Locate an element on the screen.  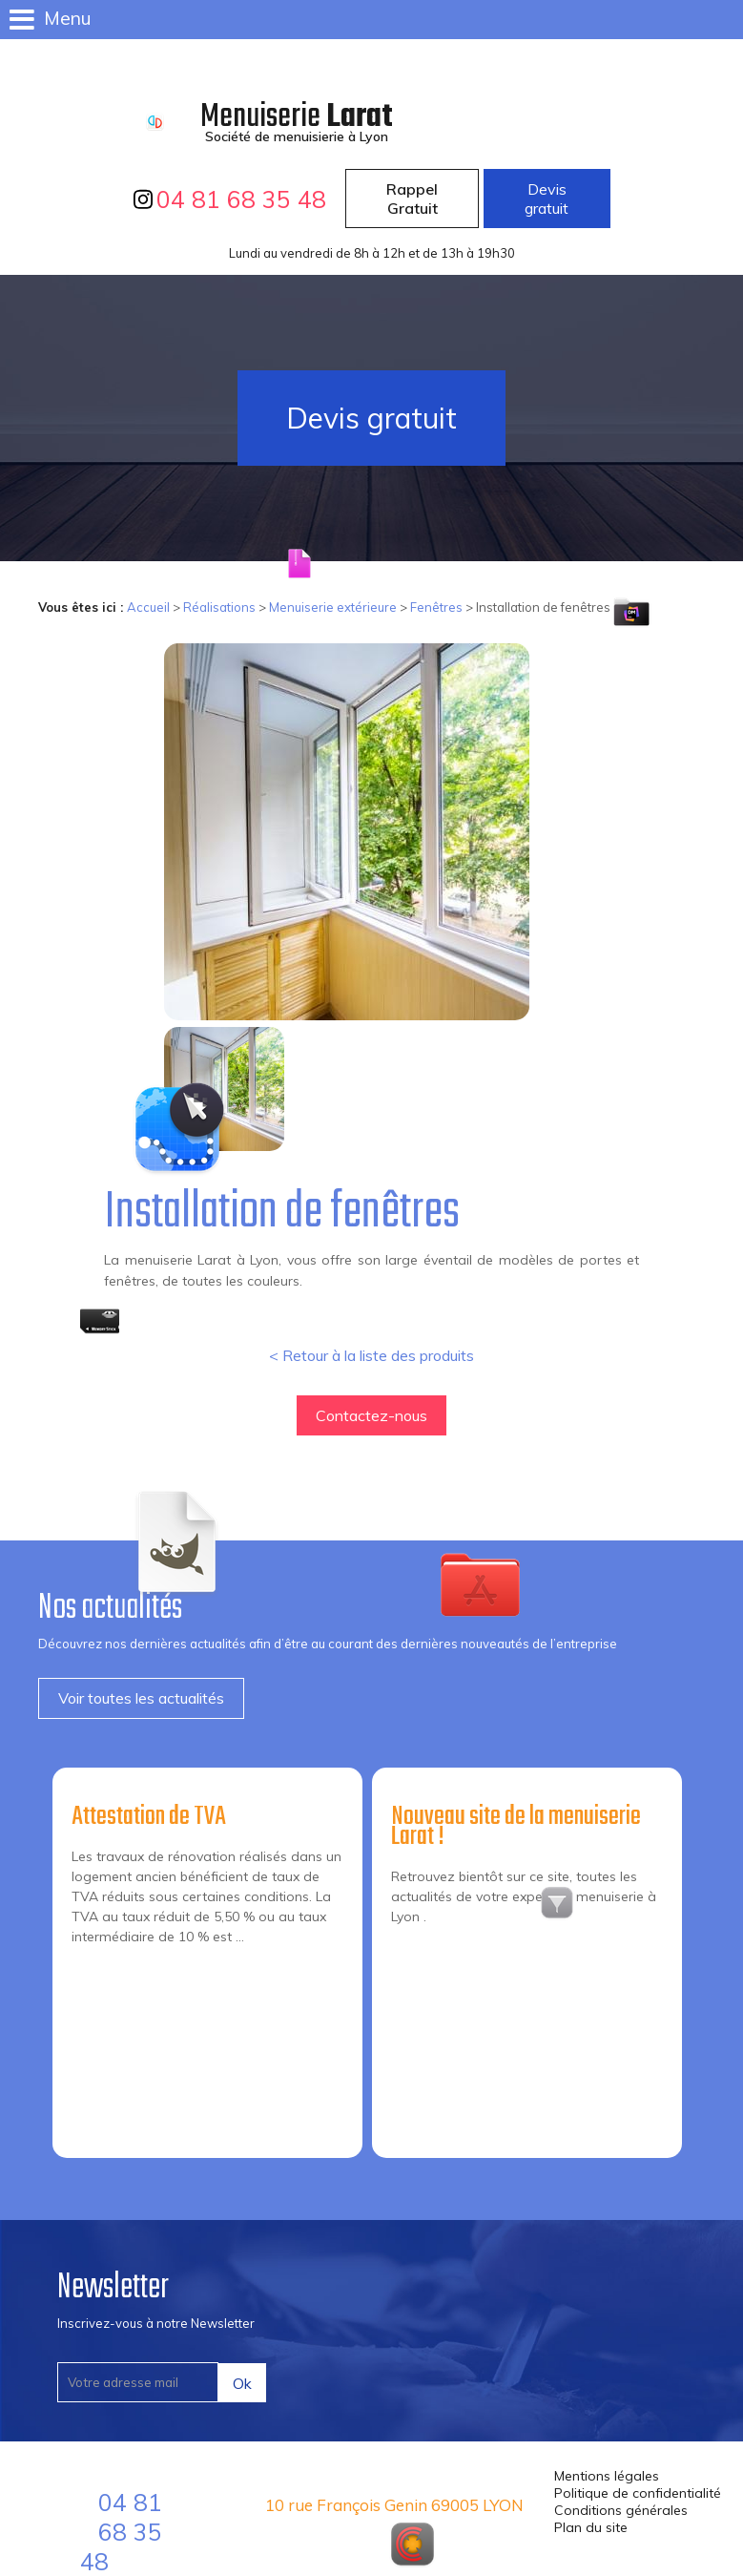
open gnome connections remote desktop app is located at coordinates (177, 1129).